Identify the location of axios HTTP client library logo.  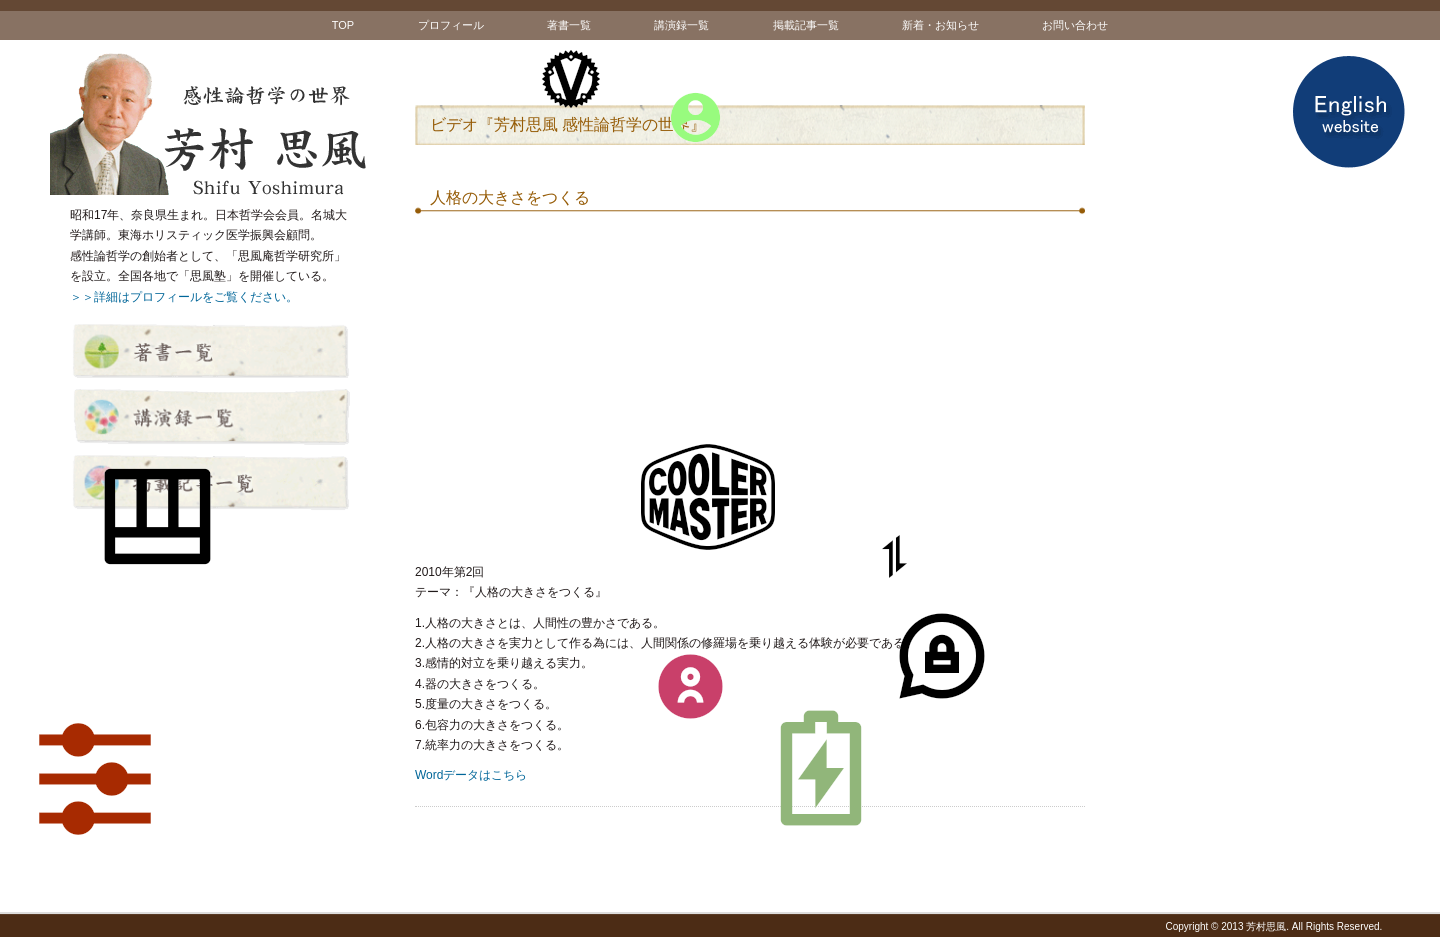
(894, 556).